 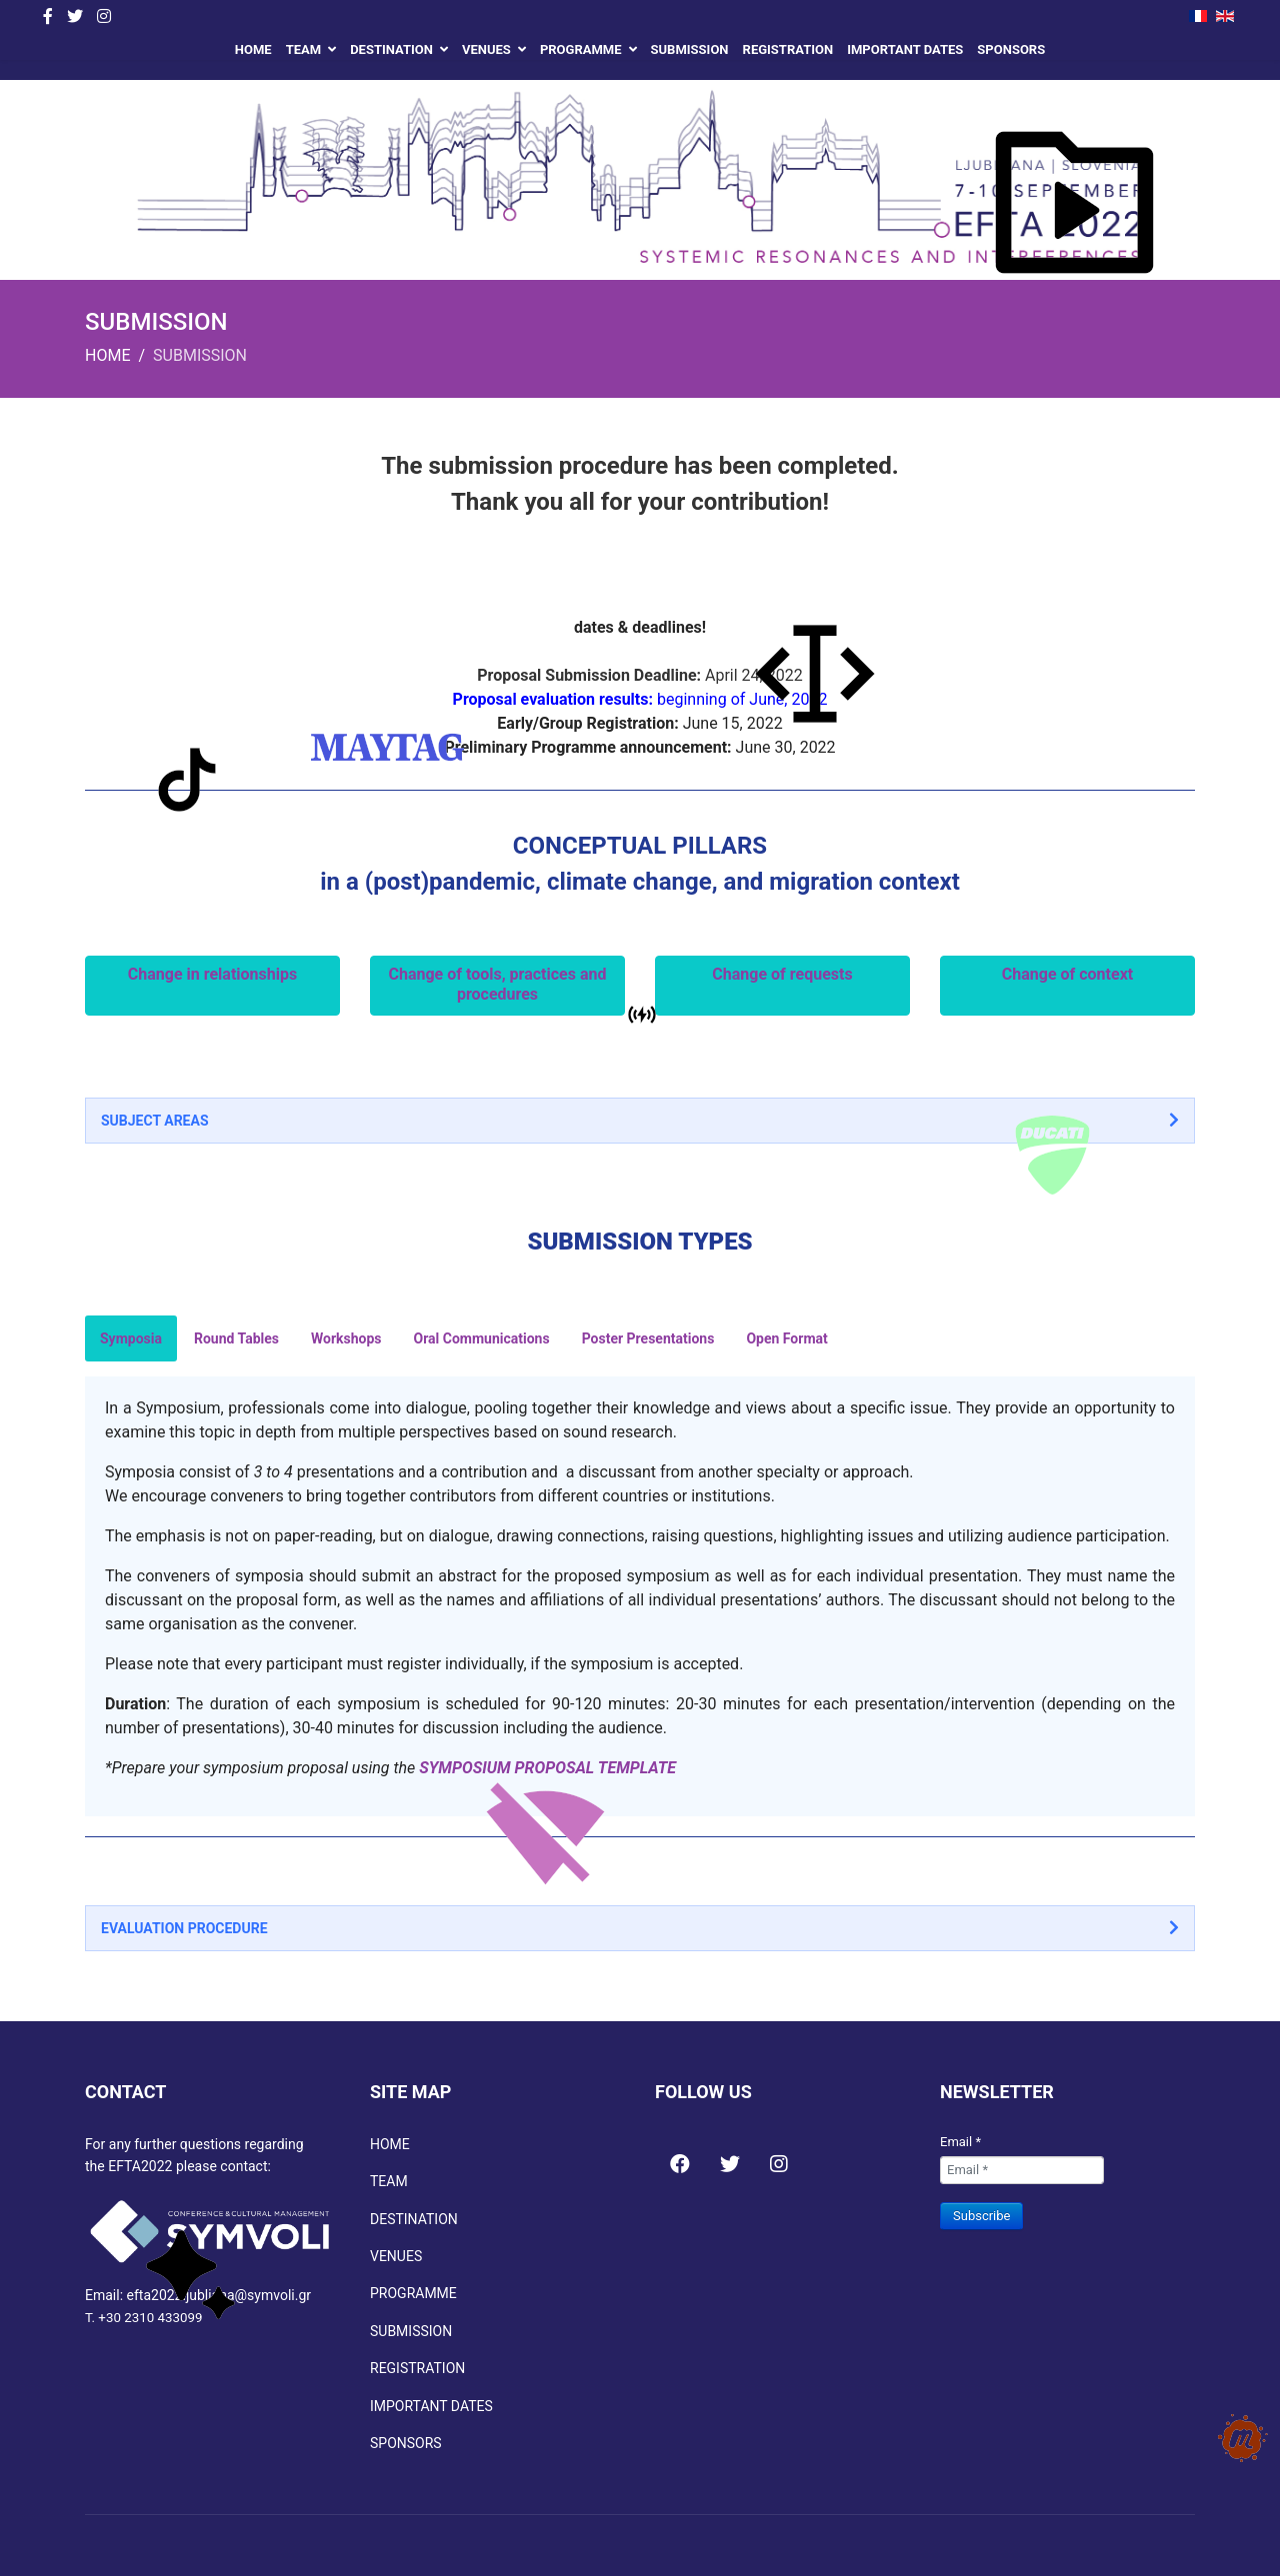 What do you see at coordinates (815, 674) in the screenshot?
I see `move or reposition the text cursor` at bounding box center [815, 674].